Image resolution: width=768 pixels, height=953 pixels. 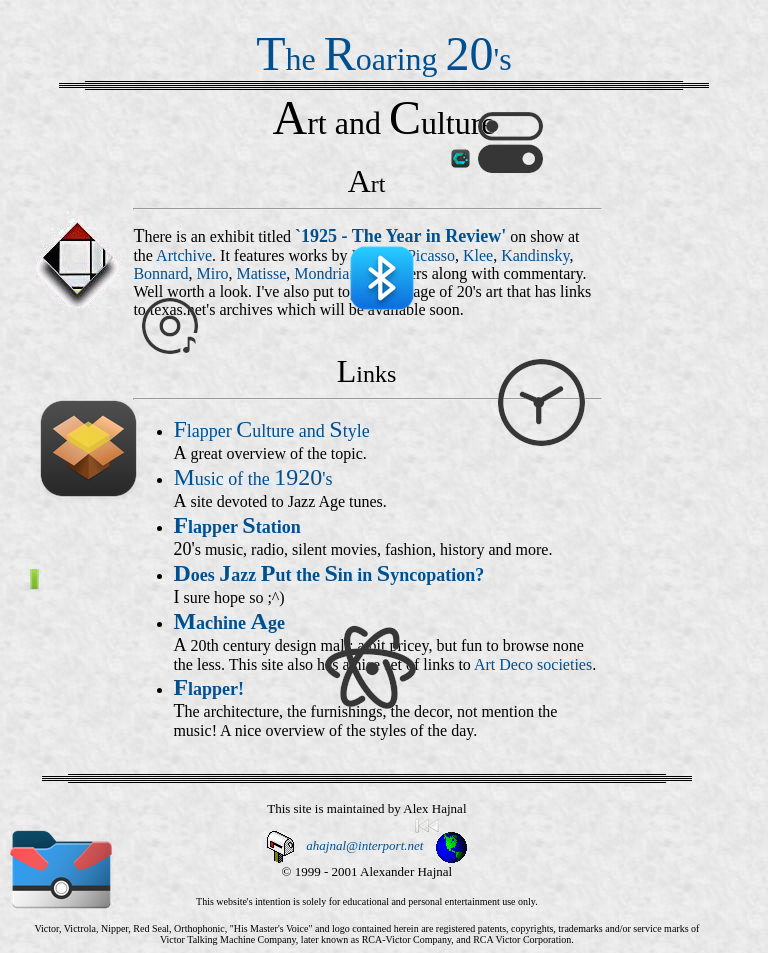 I want to click on open cachyos welcome app, so click(x=460, y=158).